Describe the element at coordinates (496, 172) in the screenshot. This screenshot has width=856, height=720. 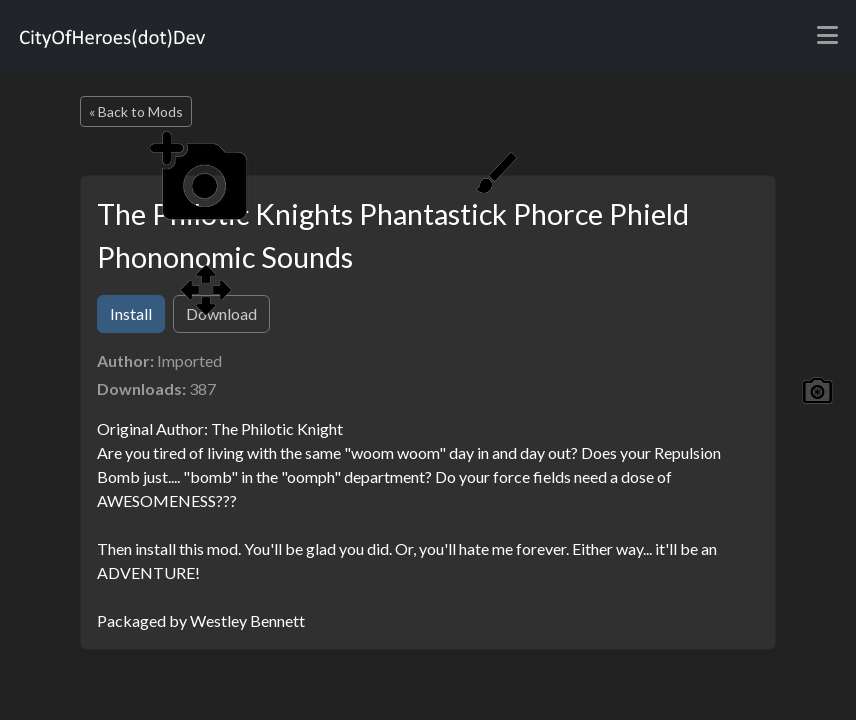
I see `access drawing or painting tools` at that location.